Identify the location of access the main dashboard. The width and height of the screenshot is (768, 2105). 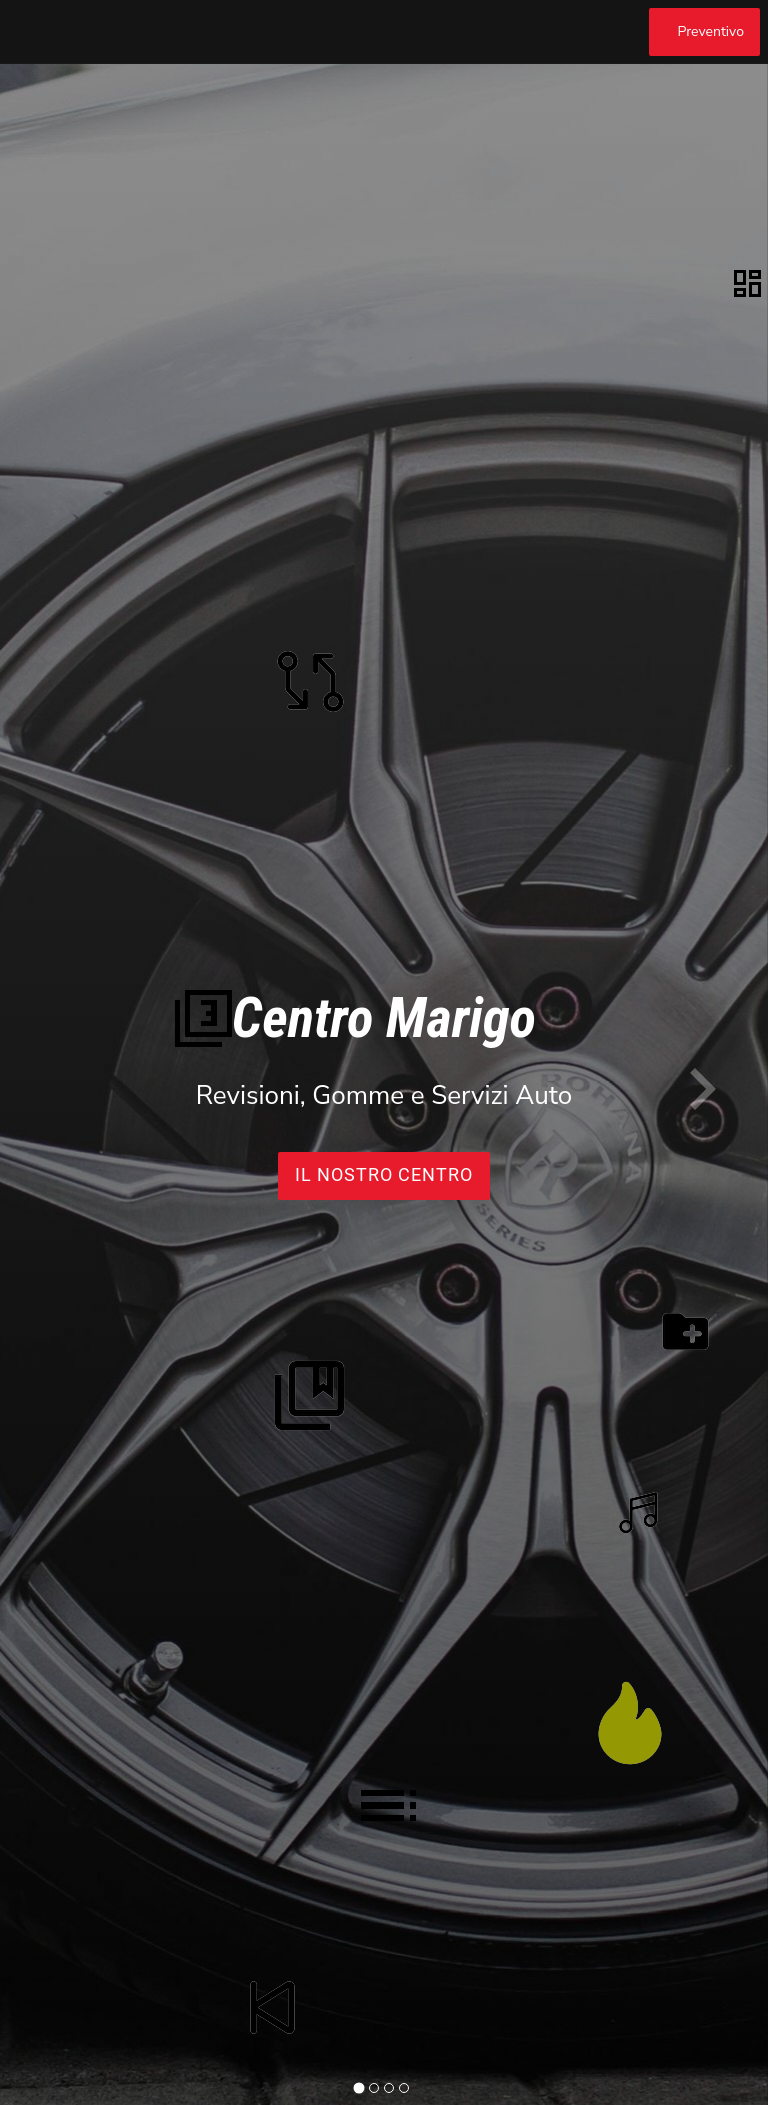
(747, 283).